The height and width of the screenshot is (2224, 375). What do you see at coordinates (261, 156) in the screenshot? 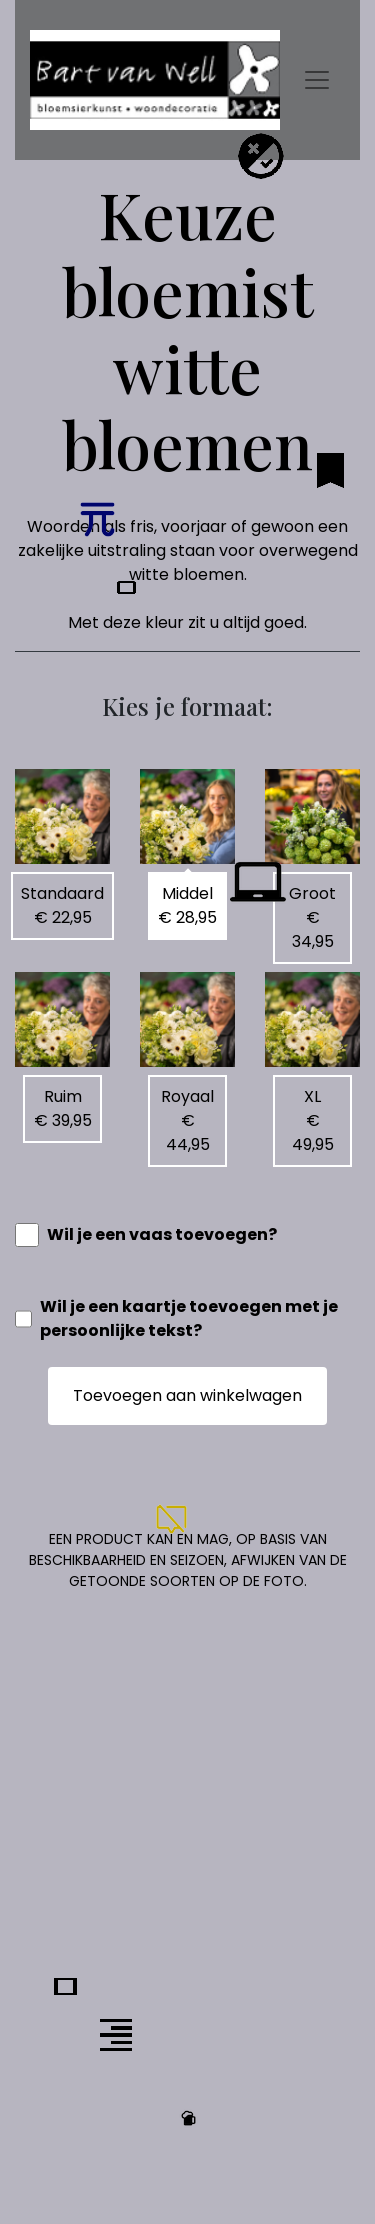
I see `indicates an unreliable or intermittent test result` at bounding box center [261, 156].